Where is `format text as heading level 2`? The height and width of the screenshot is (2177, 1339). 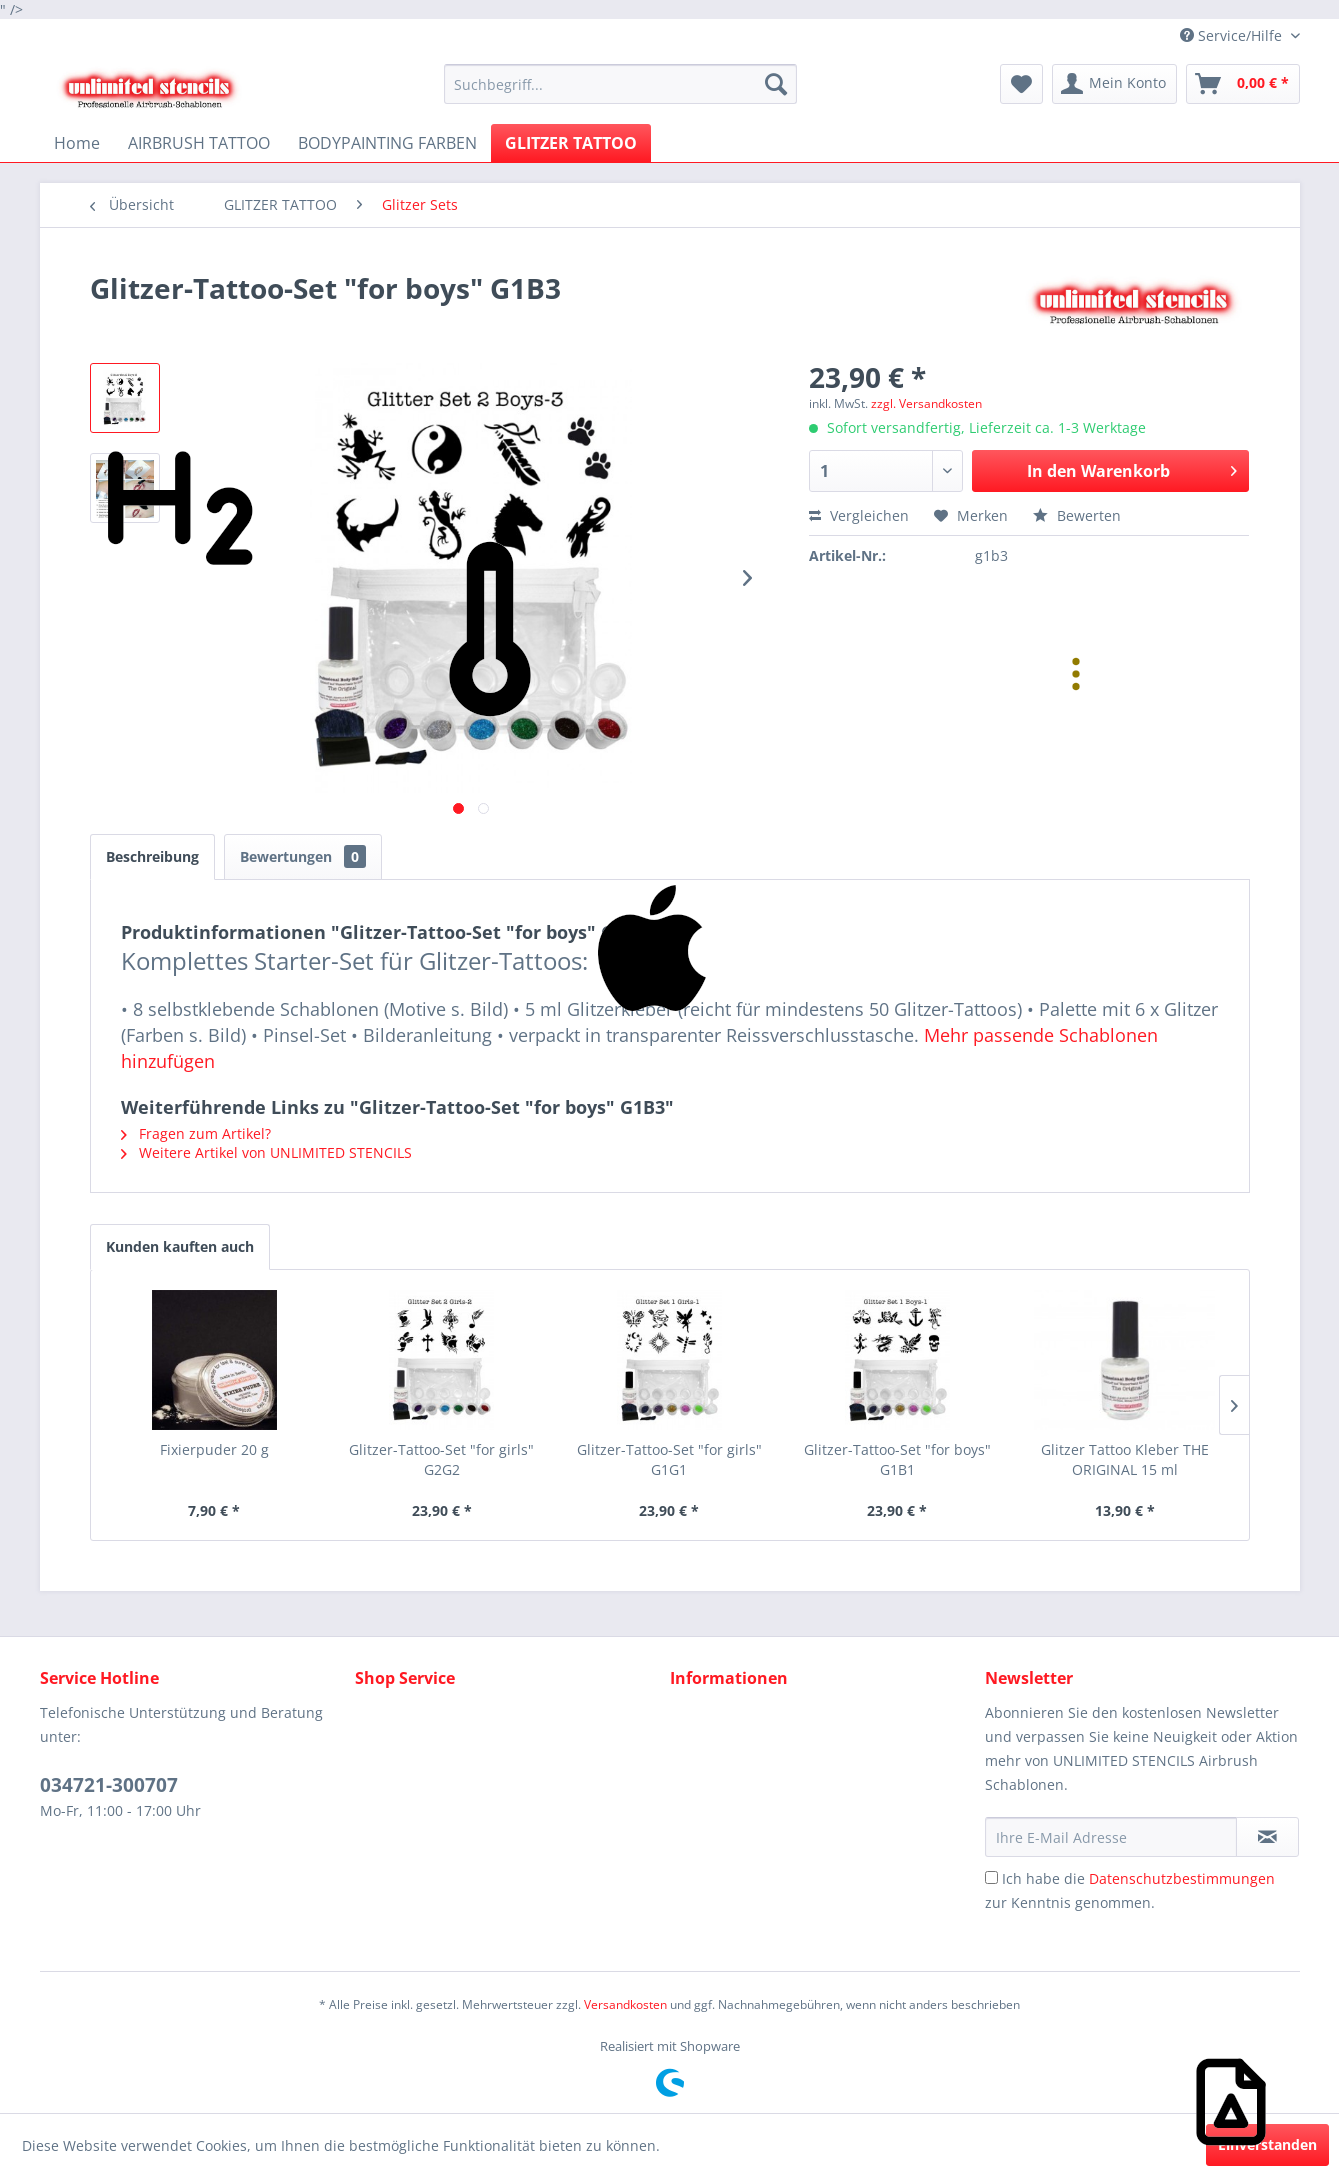 format text as heading level 2 is located at coordinates (172, 505).